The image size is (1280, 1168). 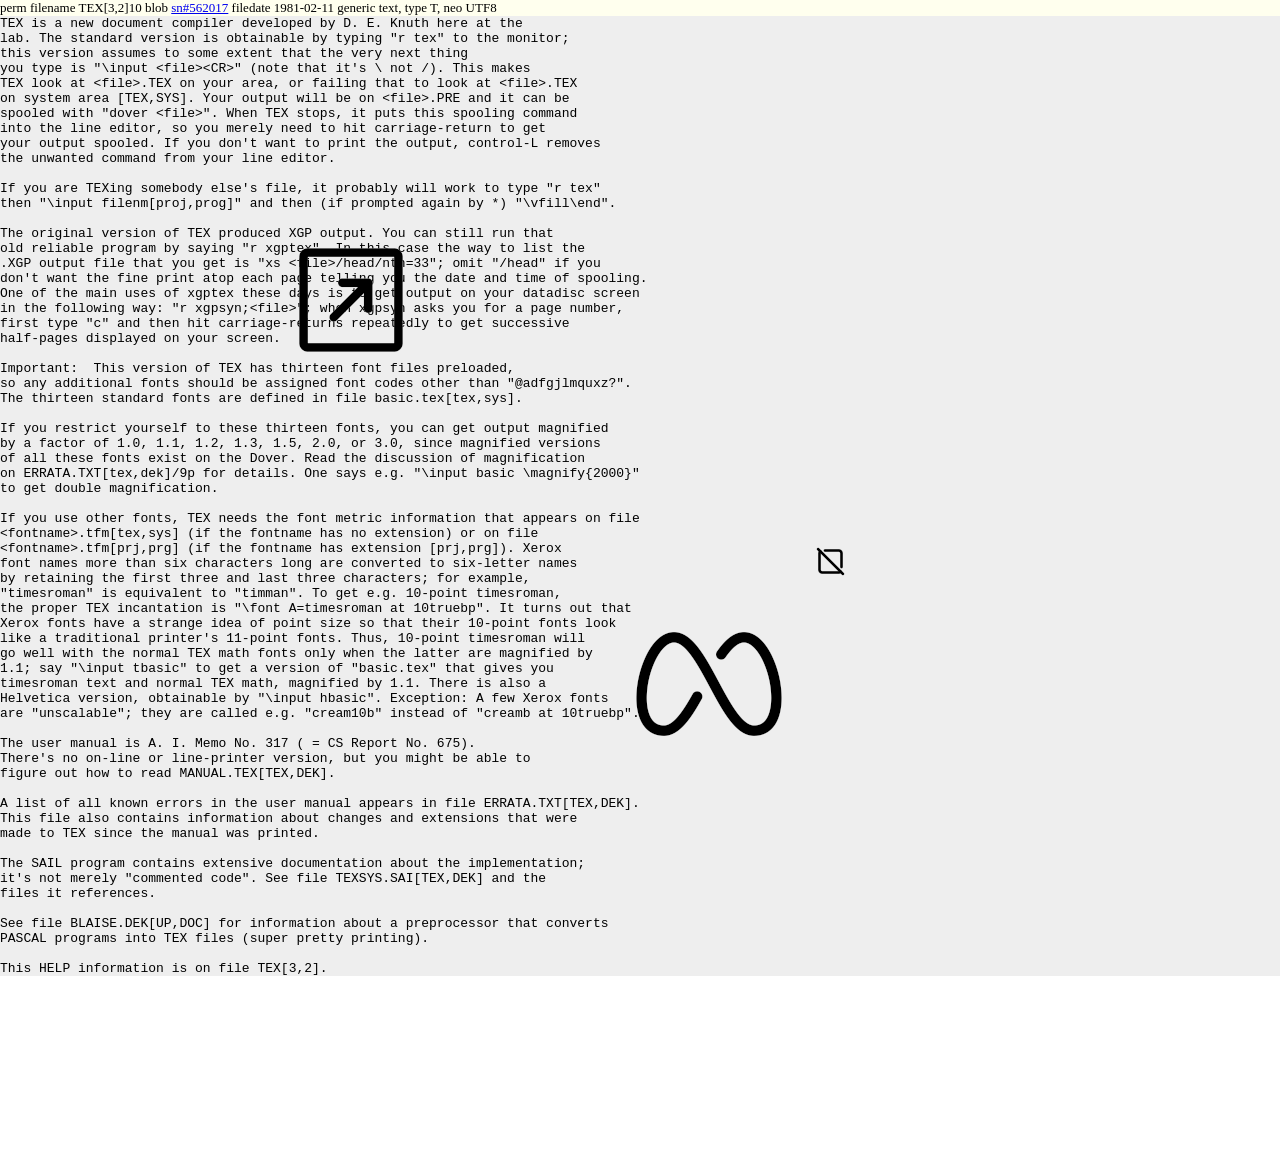 What do you see at coordinates (709, 684) in the screenshot?
I see `meta company logo` at bounding box center [709, 684].